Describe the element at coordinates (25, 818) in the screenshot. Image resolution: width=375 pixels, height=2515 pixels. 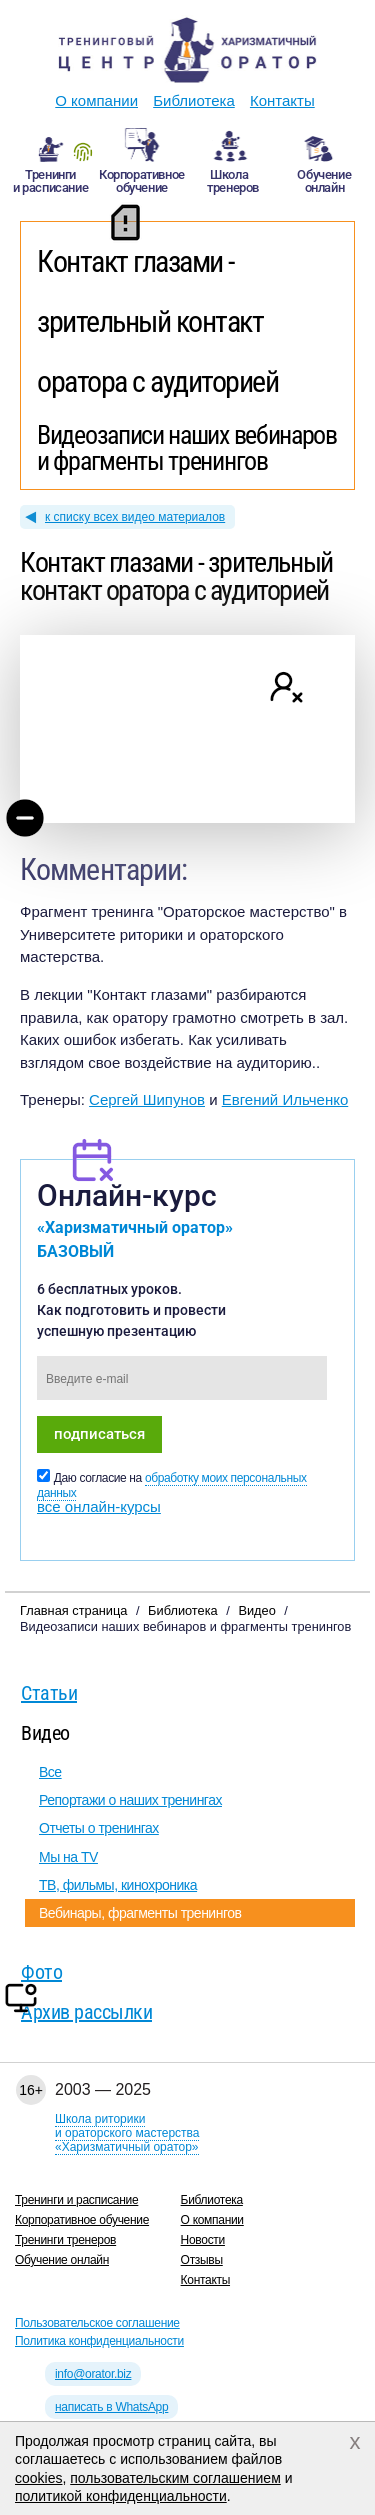
I see `remove an item from a list or cart` at that location.